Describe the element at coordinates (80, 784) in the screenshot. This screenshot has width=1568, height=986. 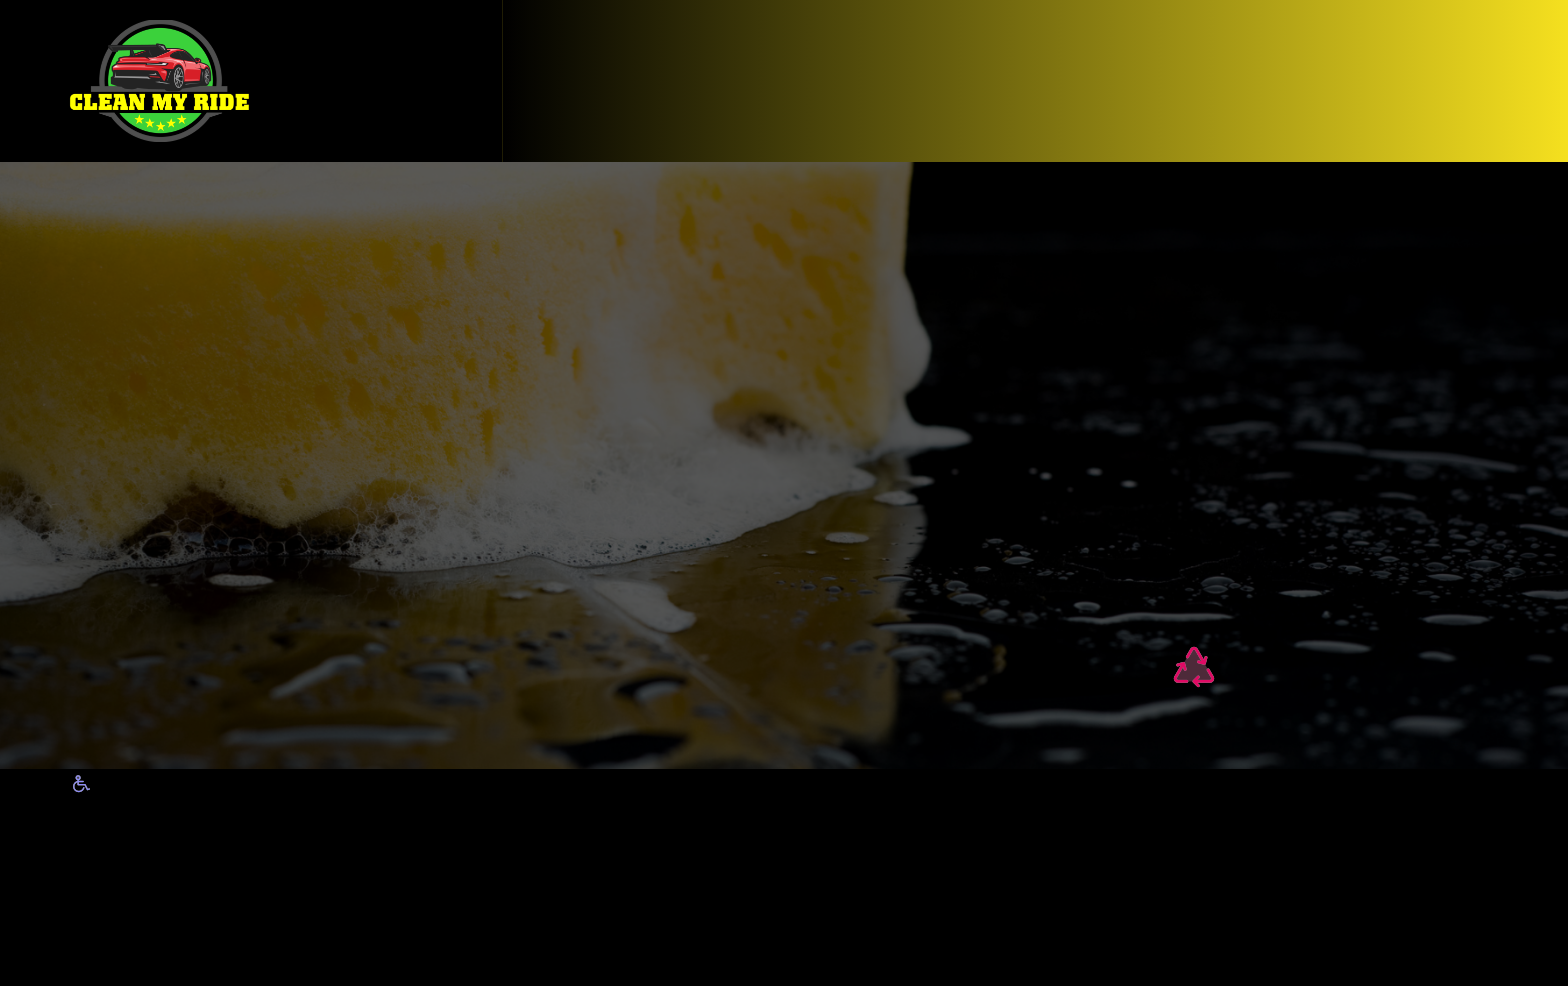
I see `indicates wheelchair accessibility available` at that location.